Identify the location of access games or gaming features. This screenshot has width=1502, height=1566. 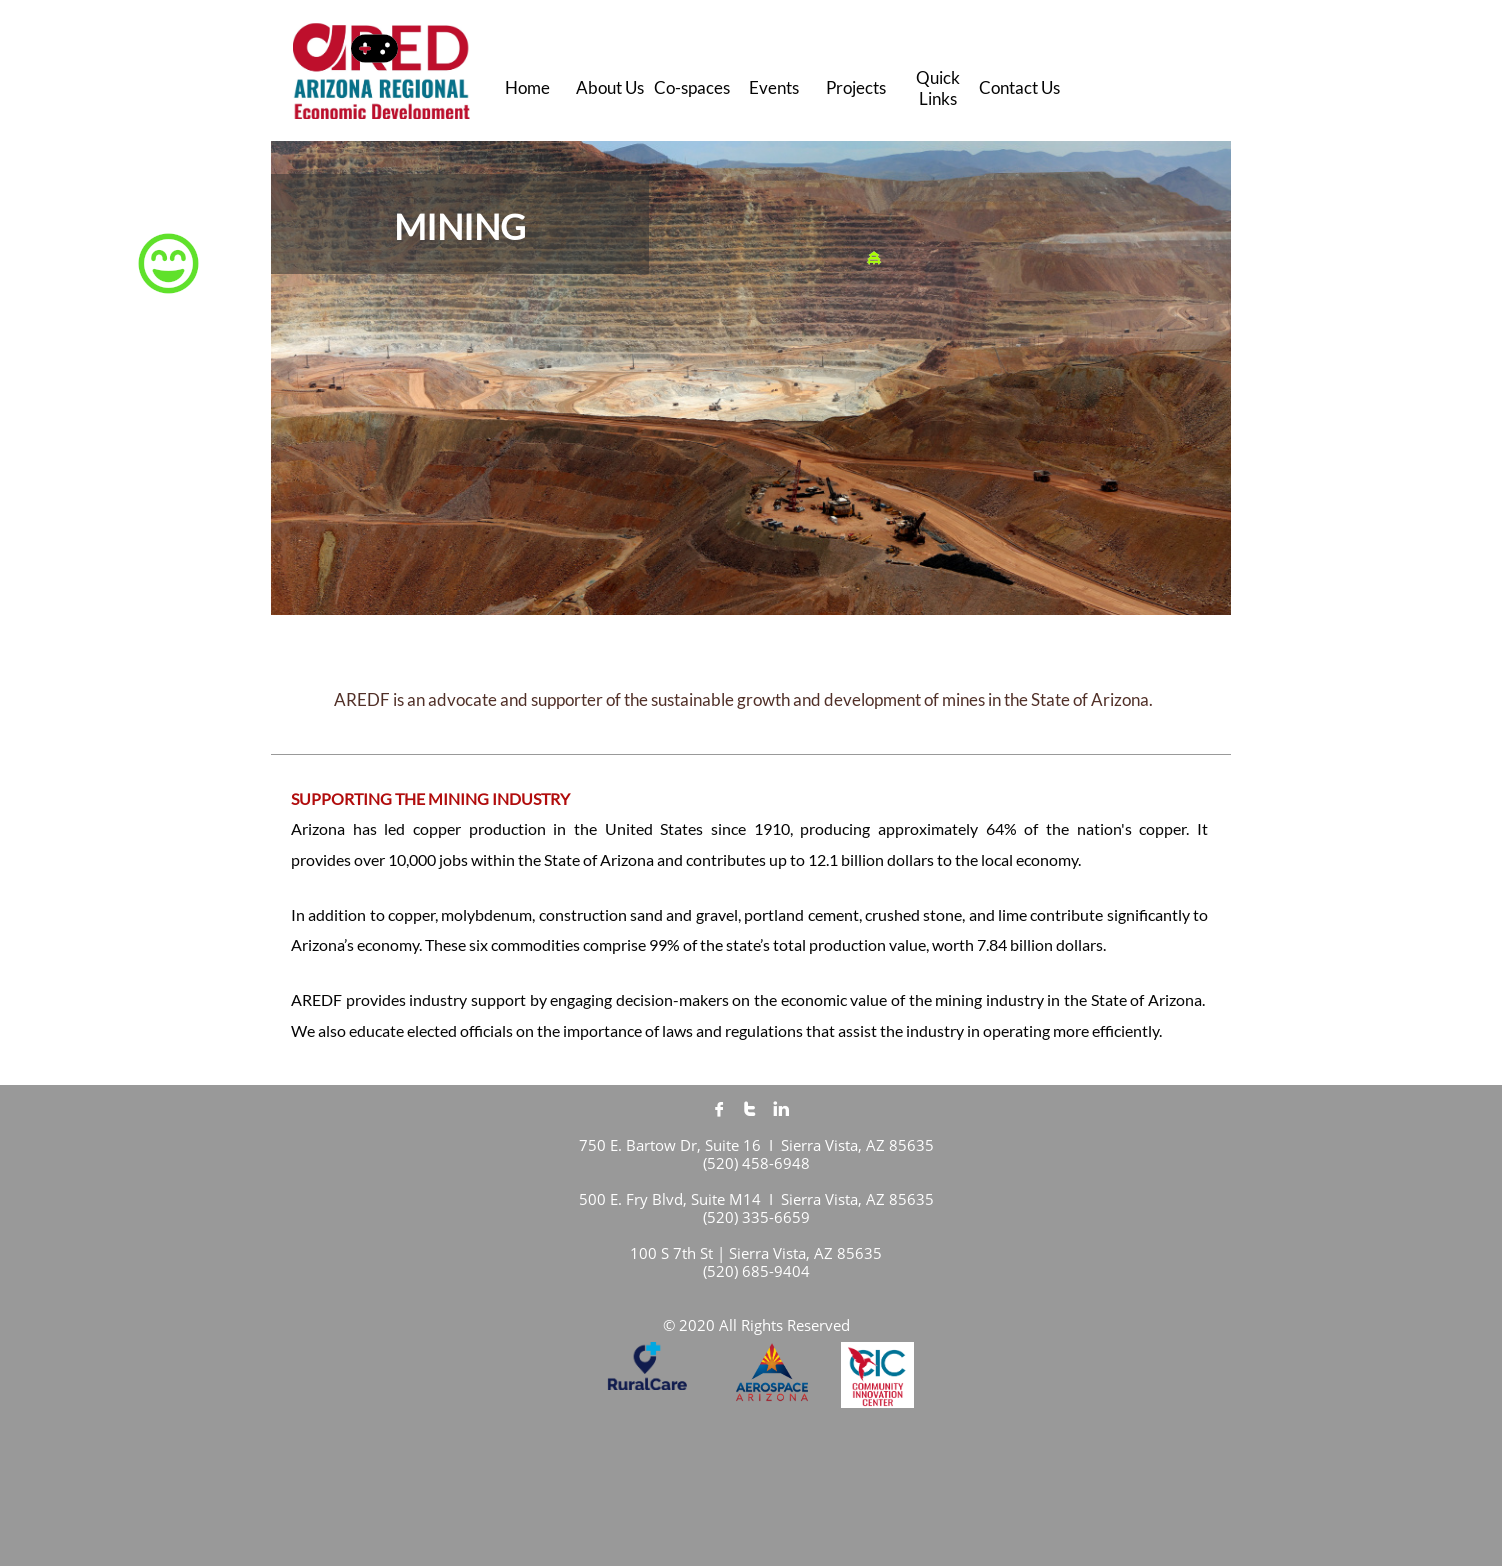
(374, 48).